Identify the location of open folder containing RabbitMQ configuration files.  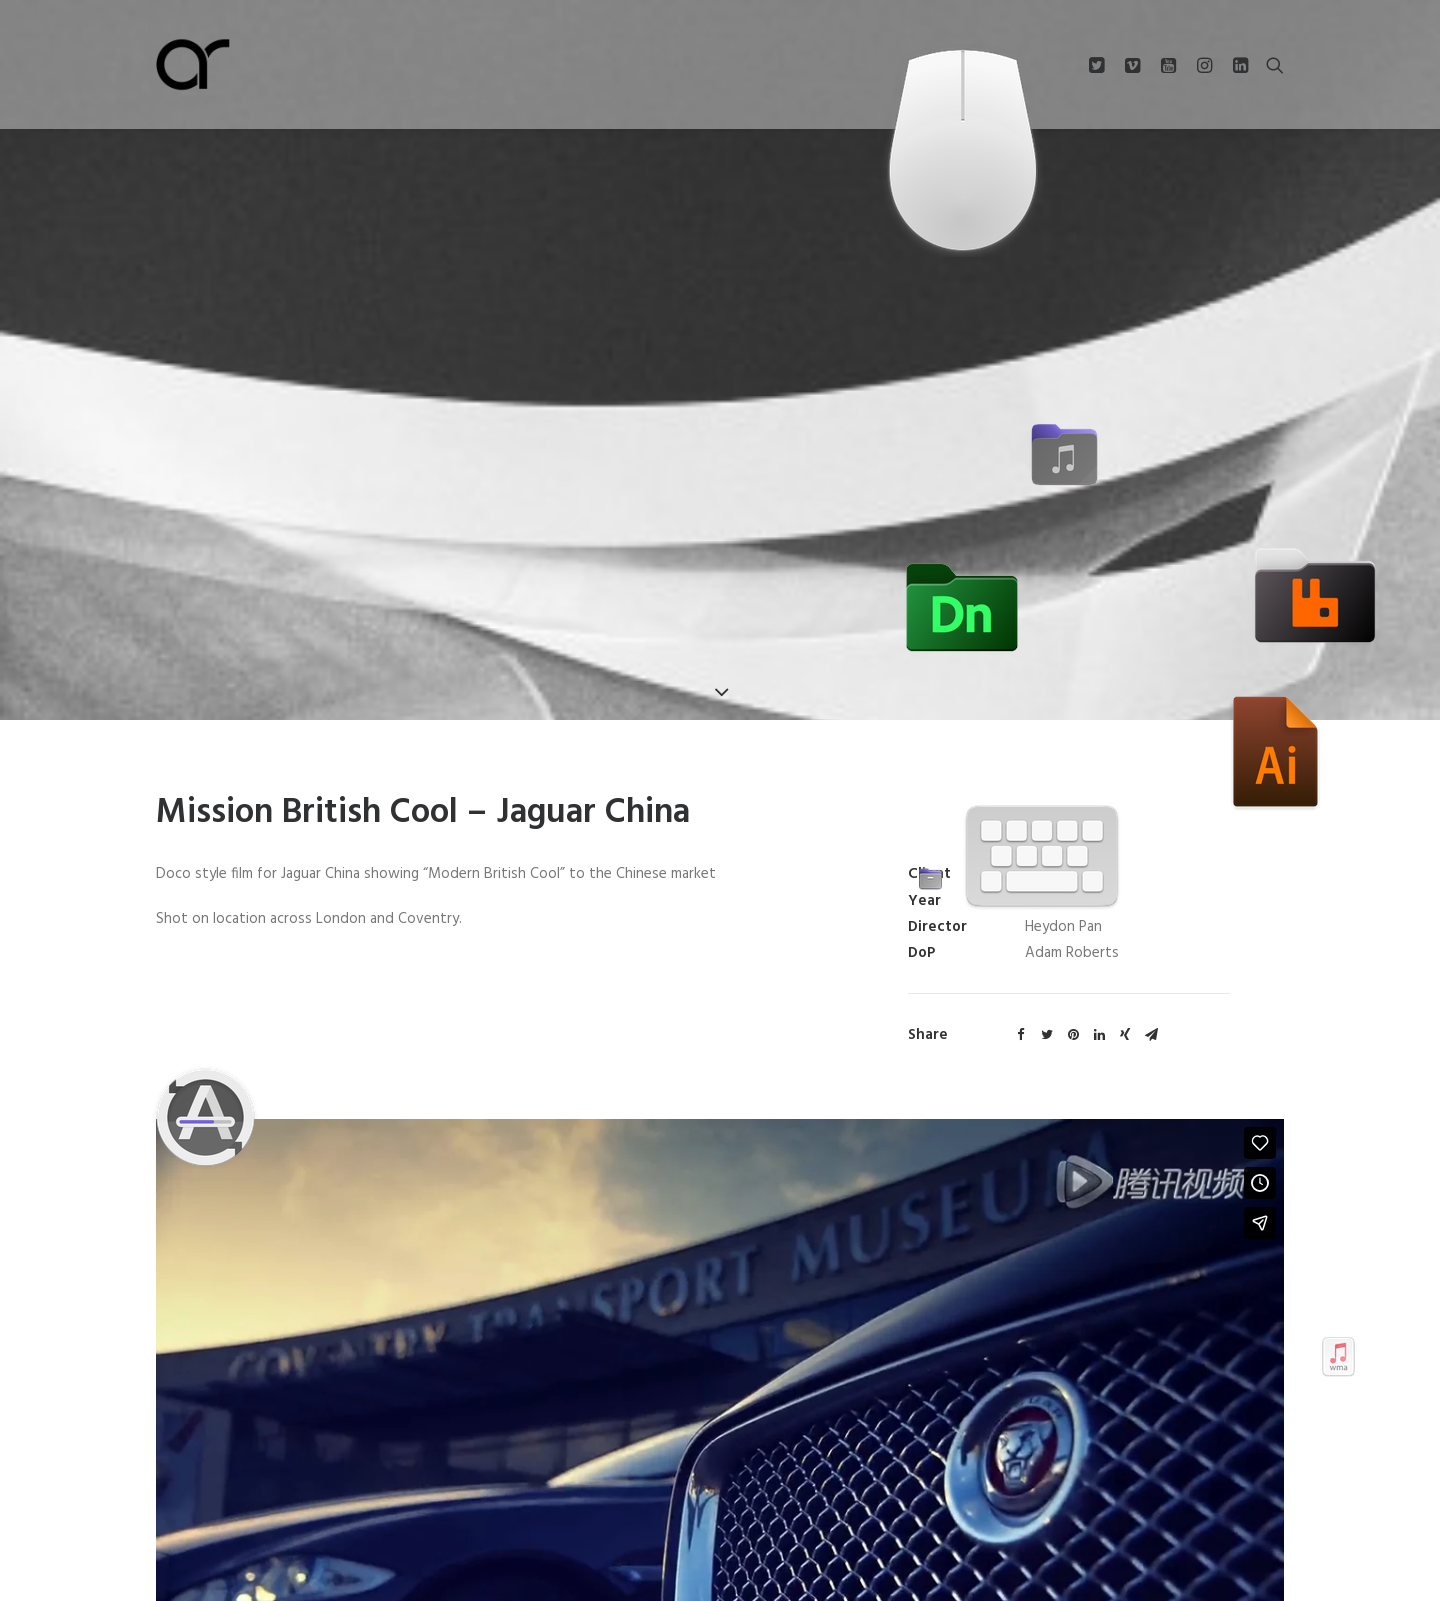
(1314, 598).